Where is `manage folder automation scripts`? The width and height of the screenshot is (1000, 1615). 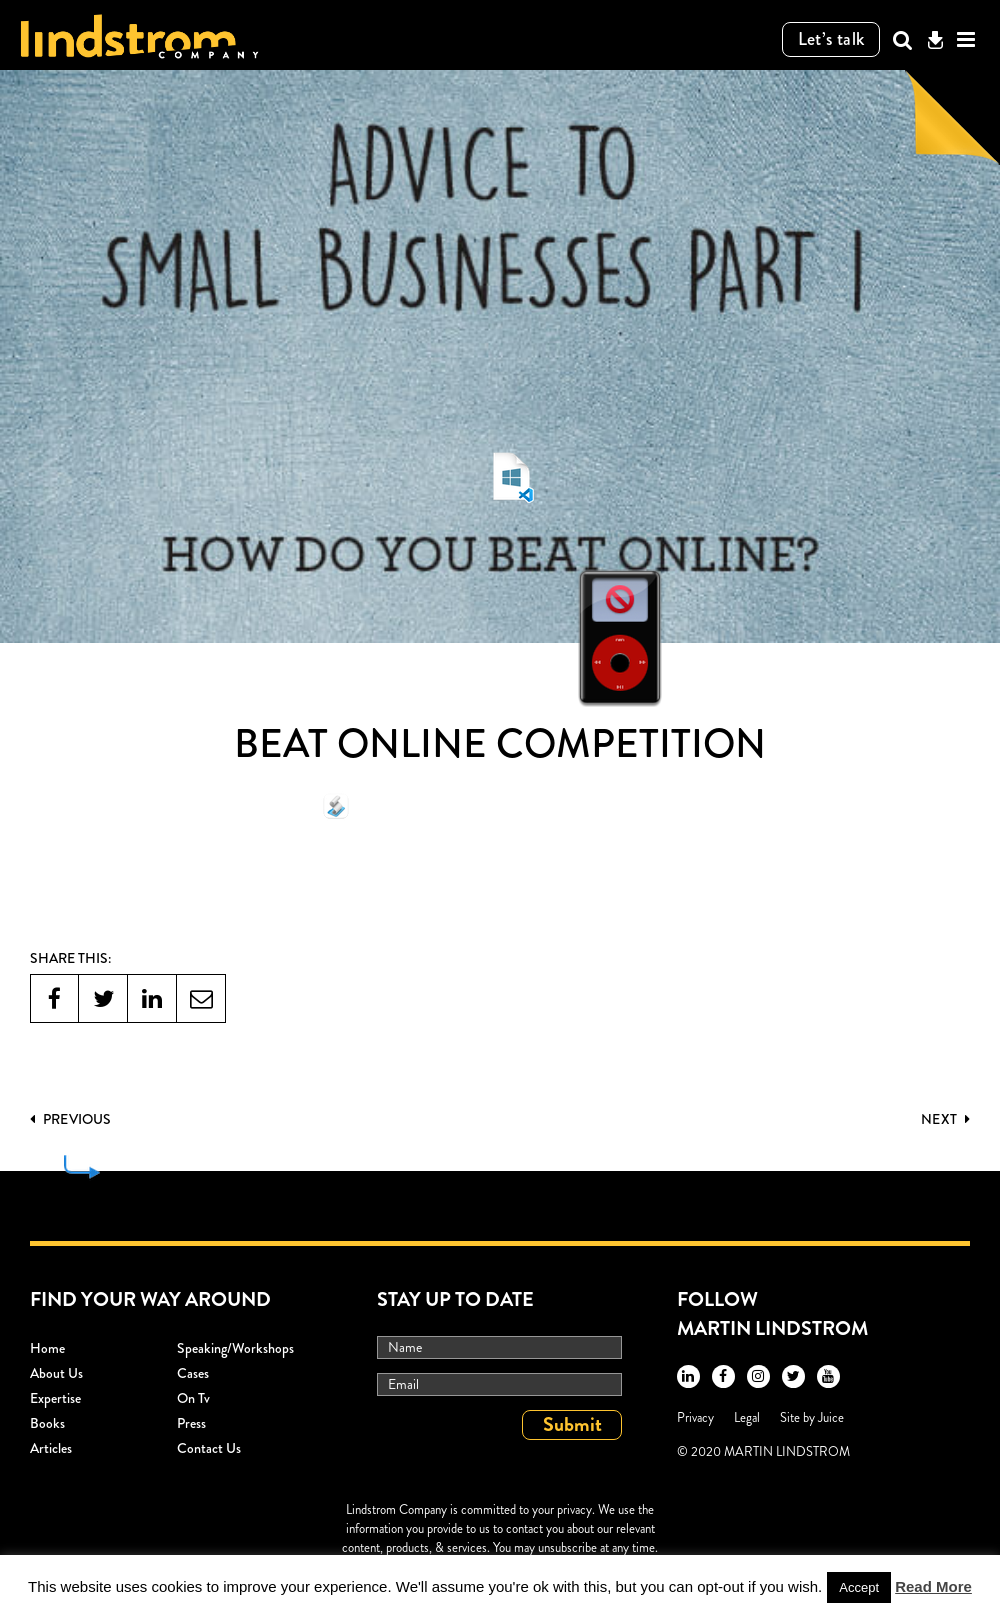
manage folder automation scripts is located at coordinates (336, 806).